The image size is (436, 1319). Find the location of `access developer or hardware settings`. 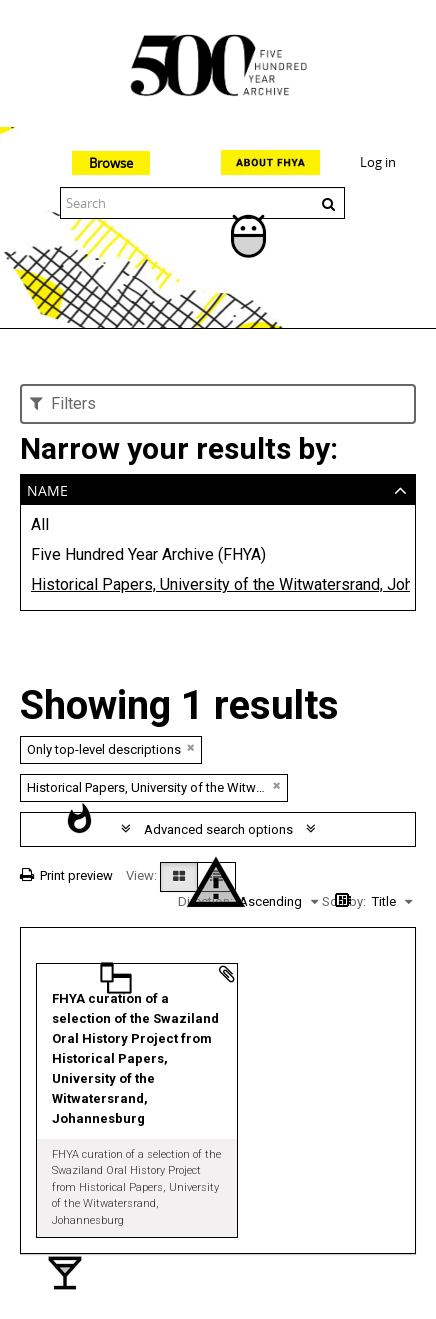

access developer or hardware settings is located at coordinates (343, 900).